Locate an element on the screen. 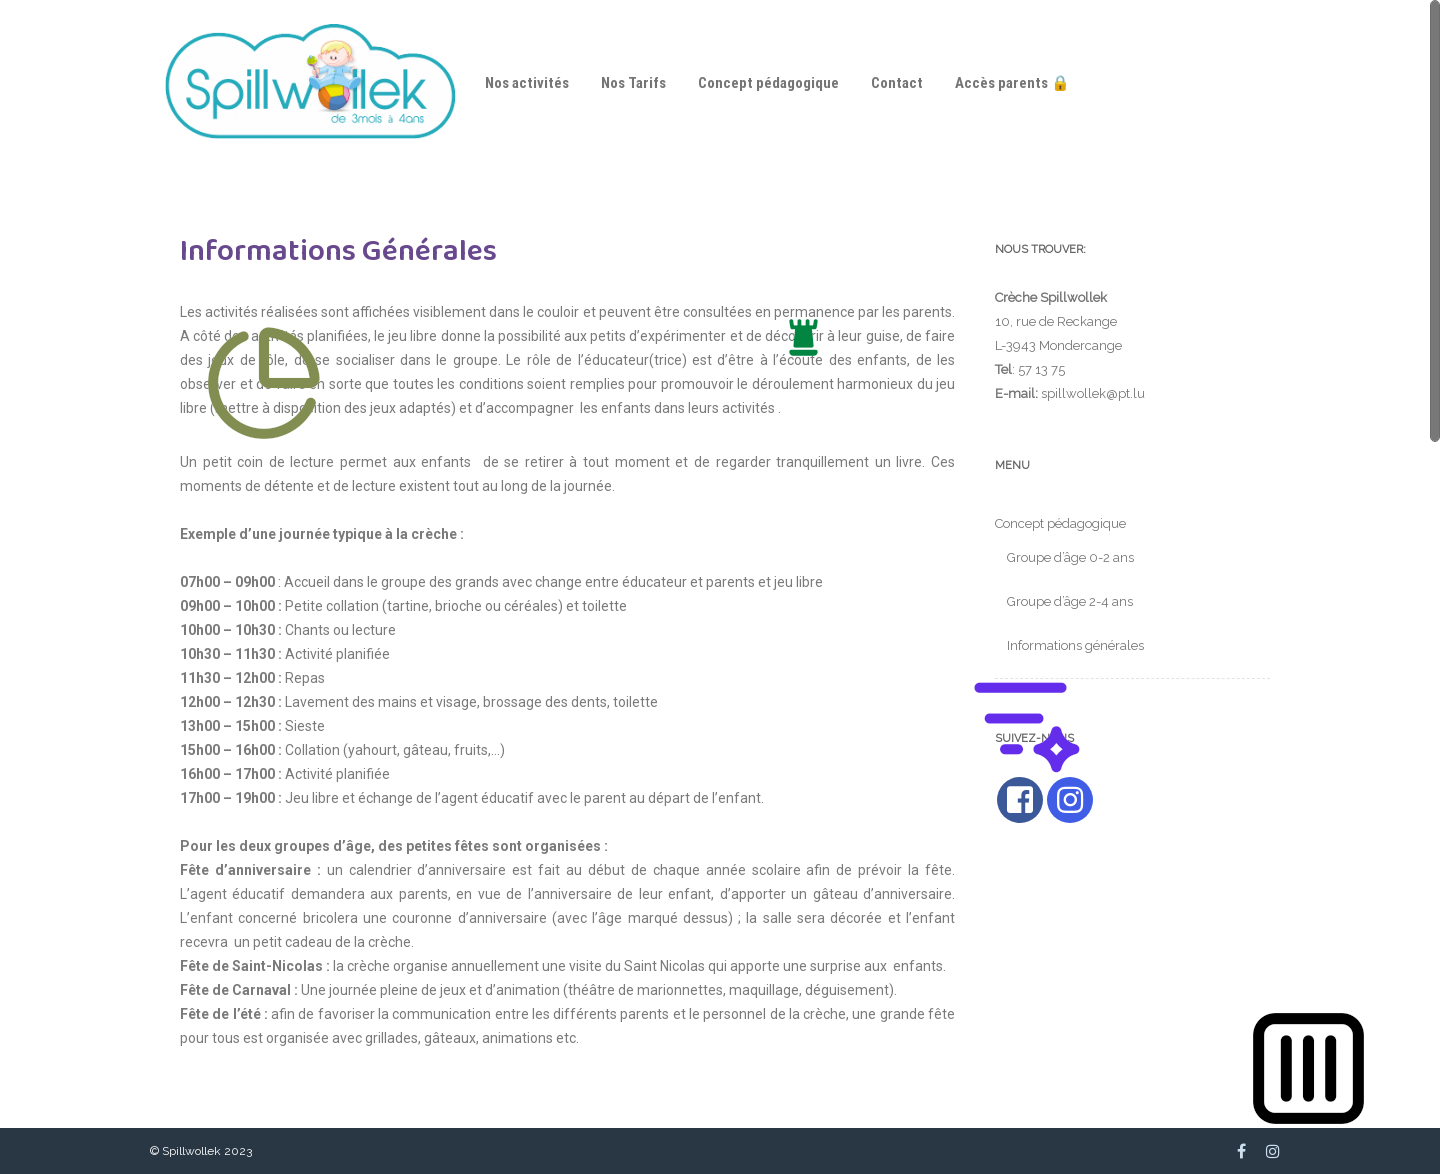 This screenshot has width=1440, height=1174. view analytics breakdown is located at coordinates (264, 383).